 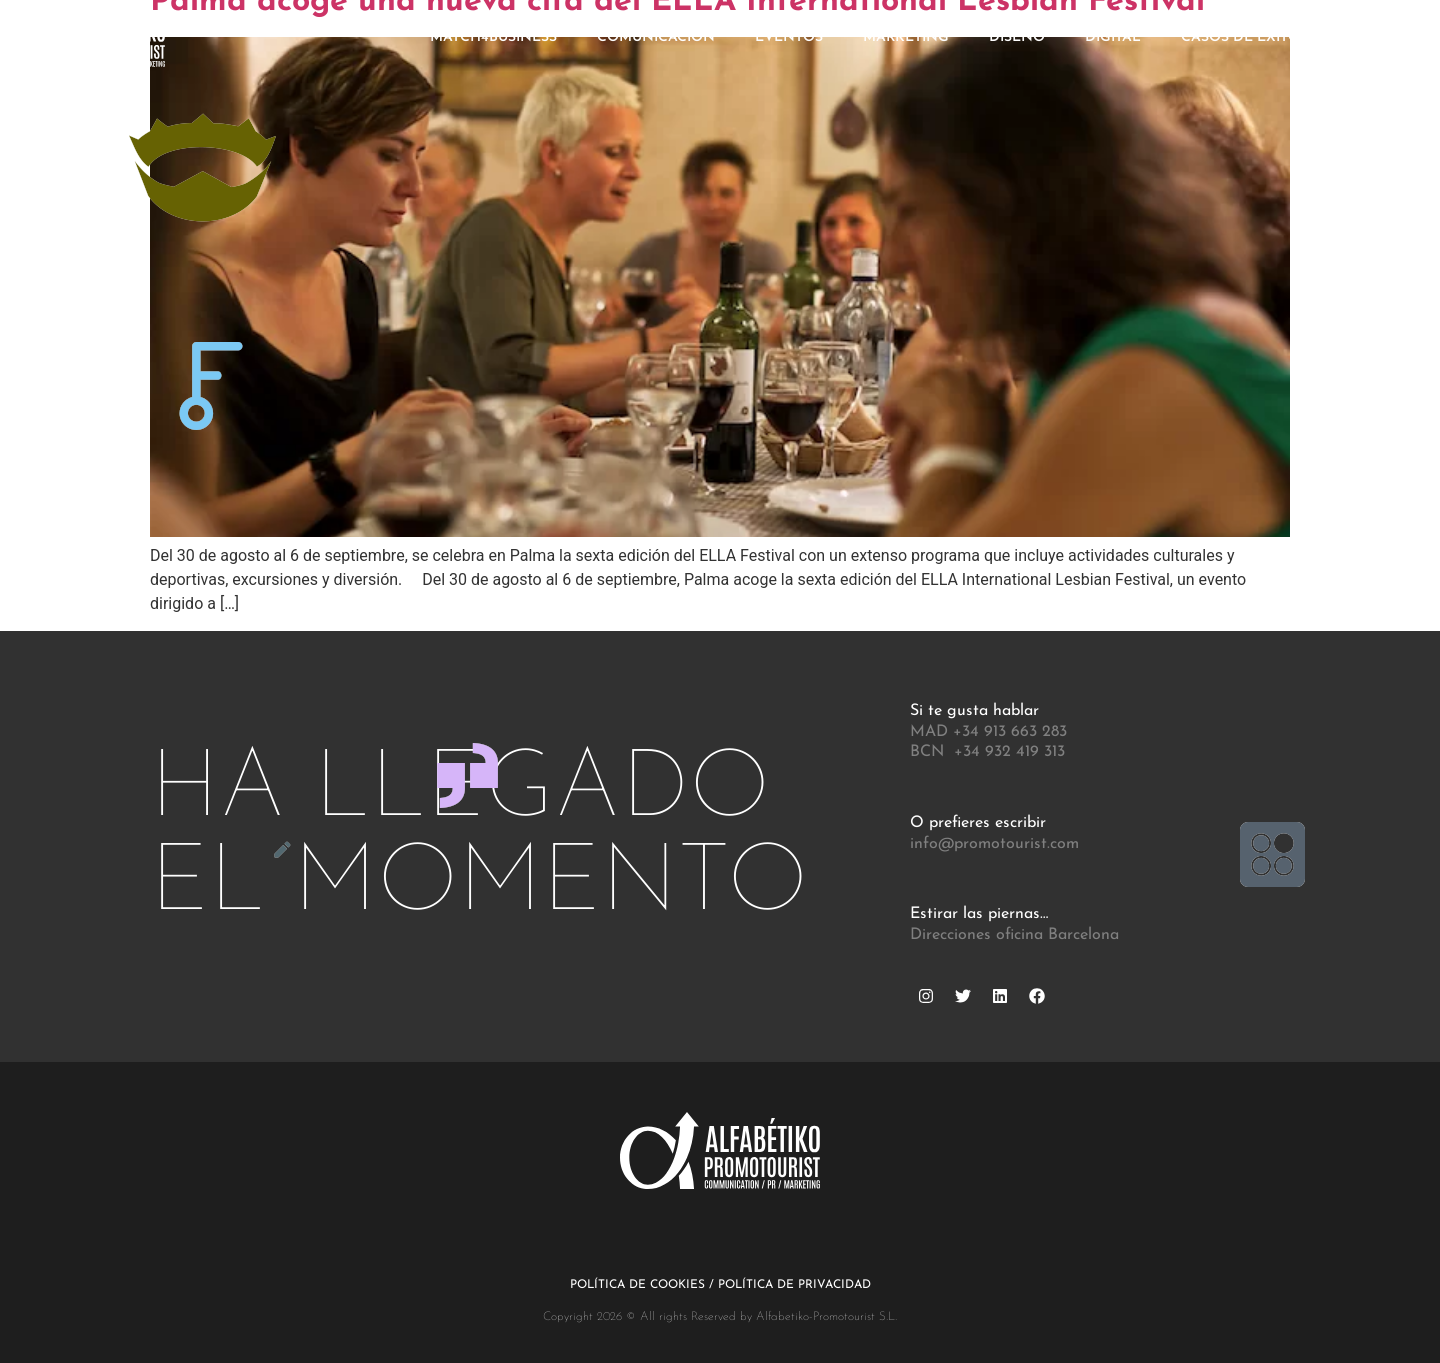 I want to click on visit glassdoor website, so click(x=467, y=775).